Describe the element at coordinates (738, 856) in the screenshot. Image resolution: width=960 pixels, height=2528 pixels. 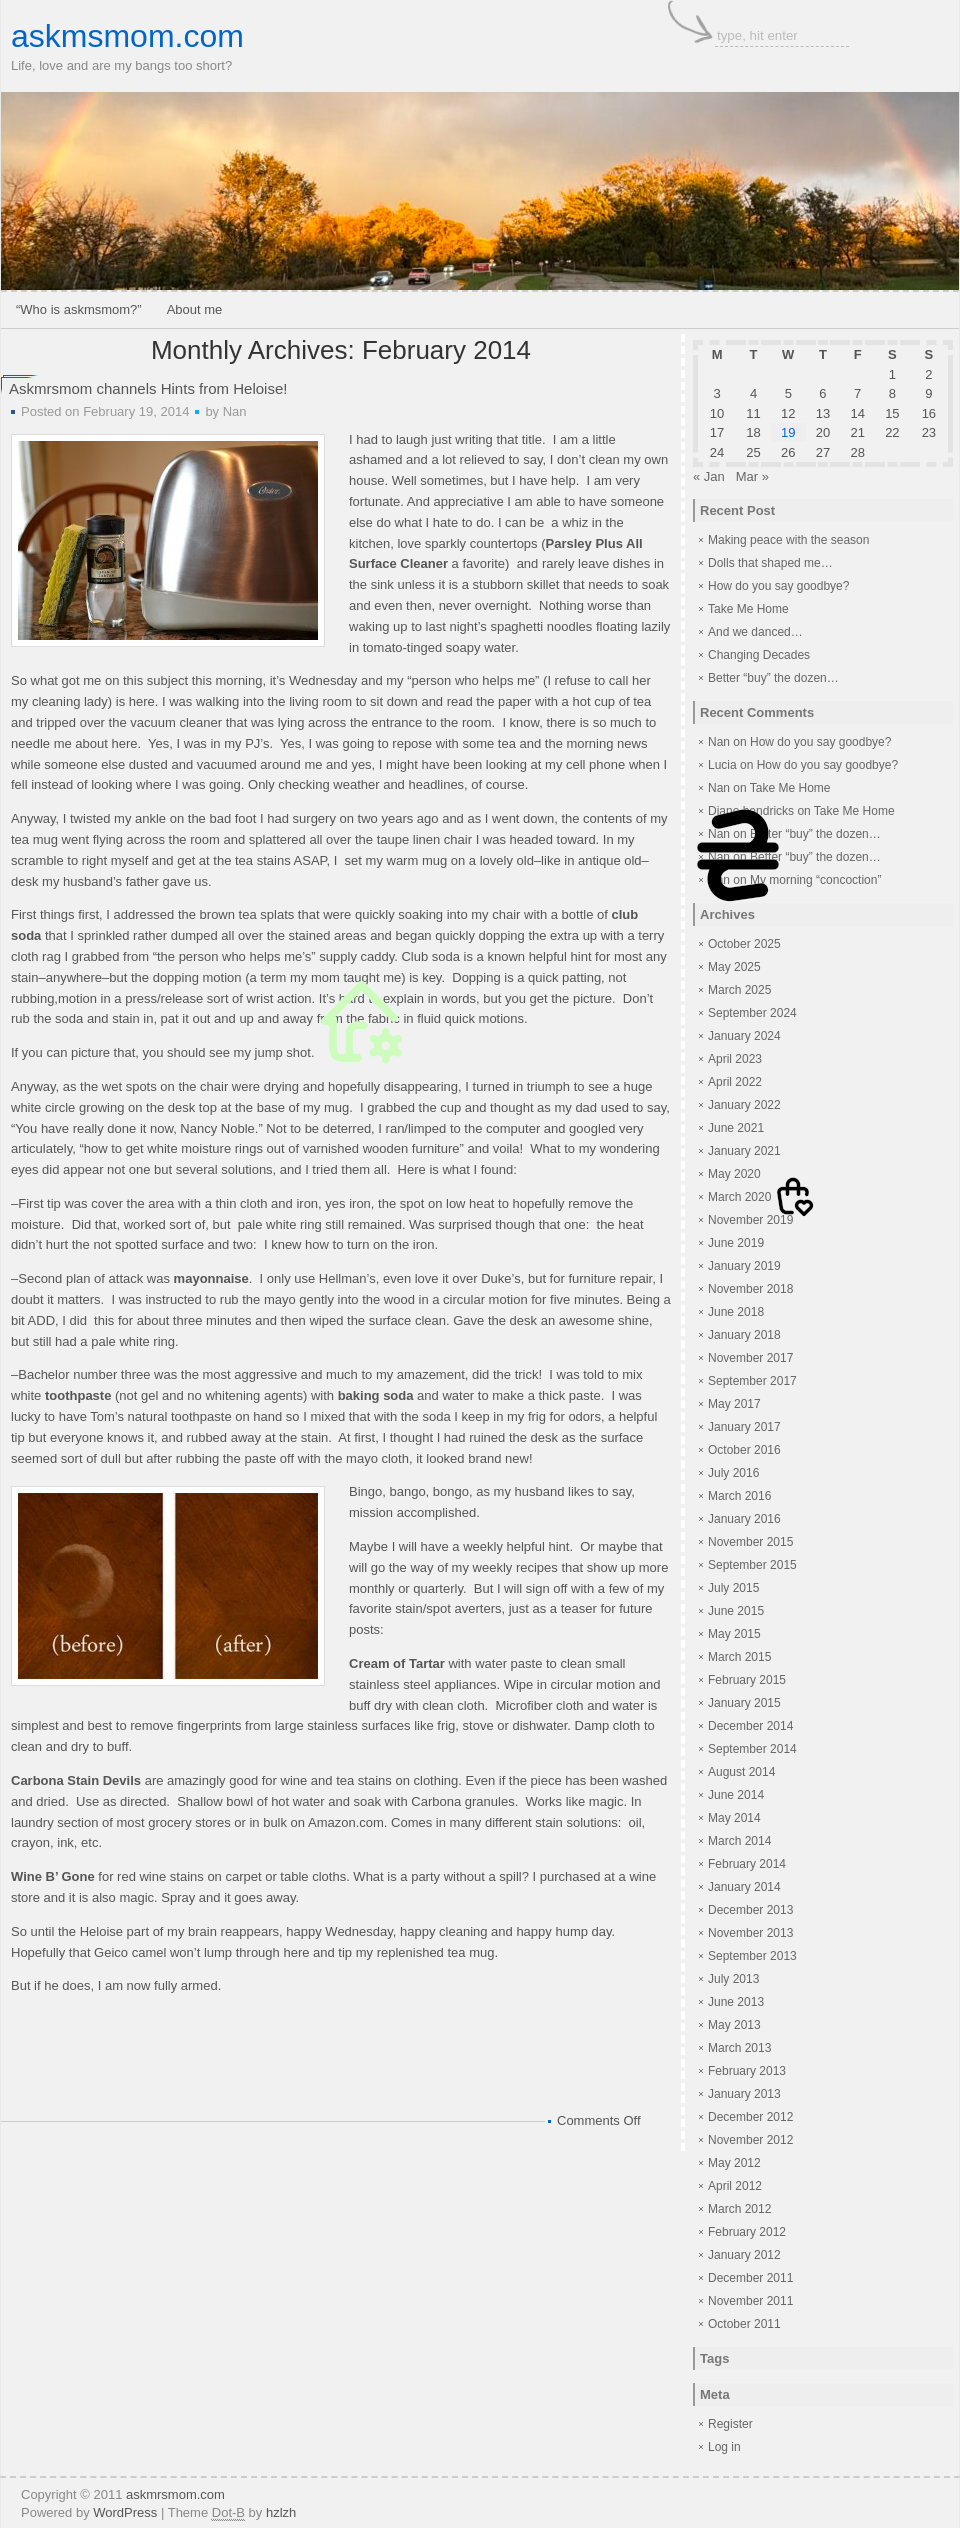
I see `indicates Ukrainian hryvnia currency` at that location.